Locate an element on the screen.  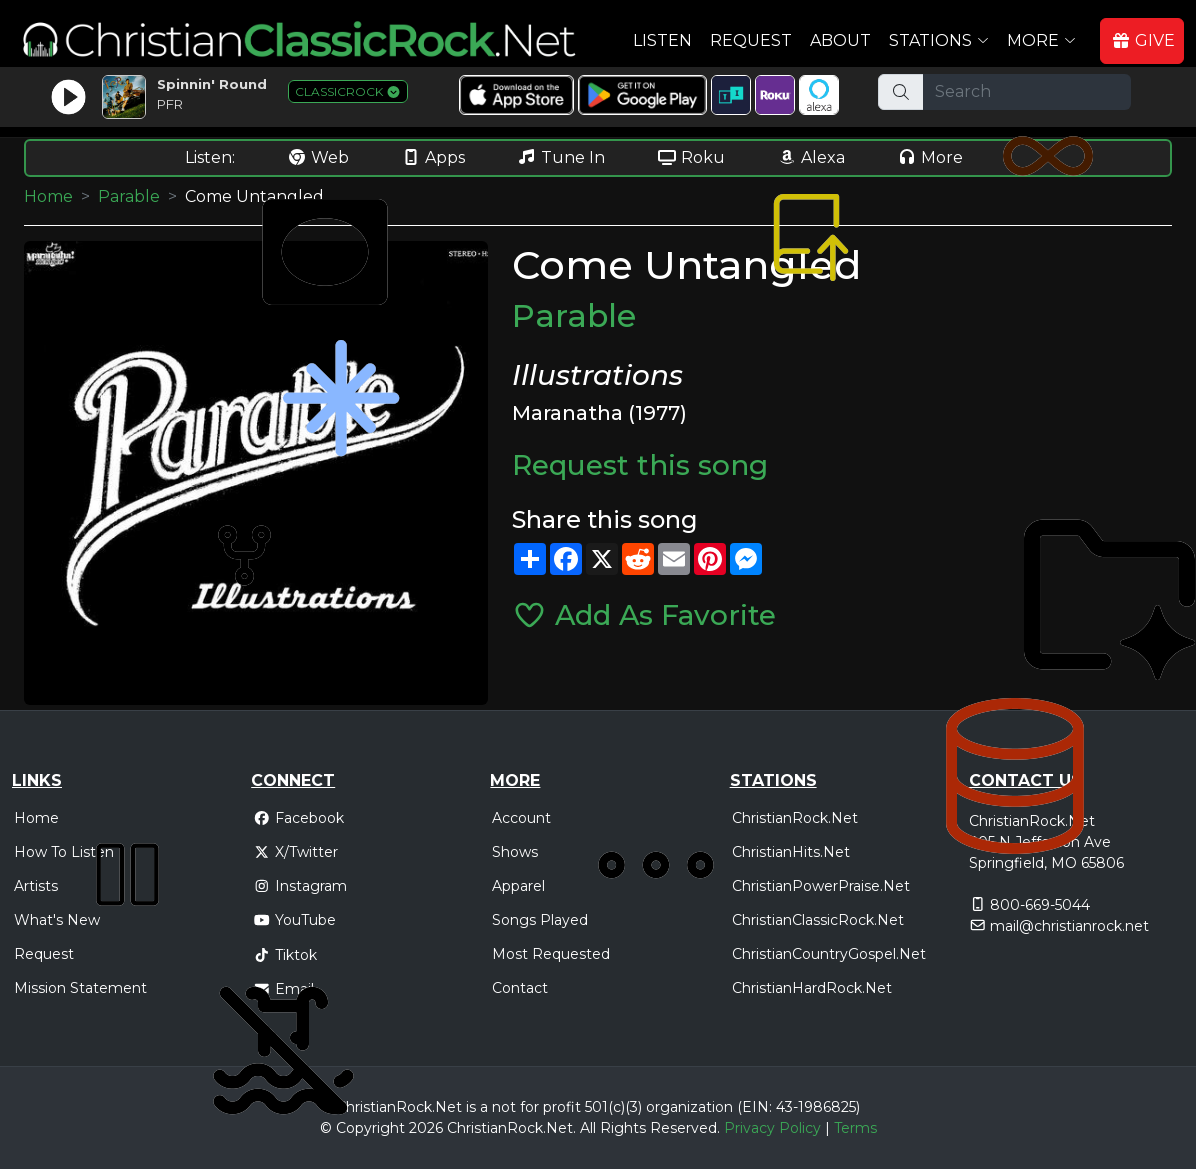
view code branches or forks is located at coordinates (244, 555).